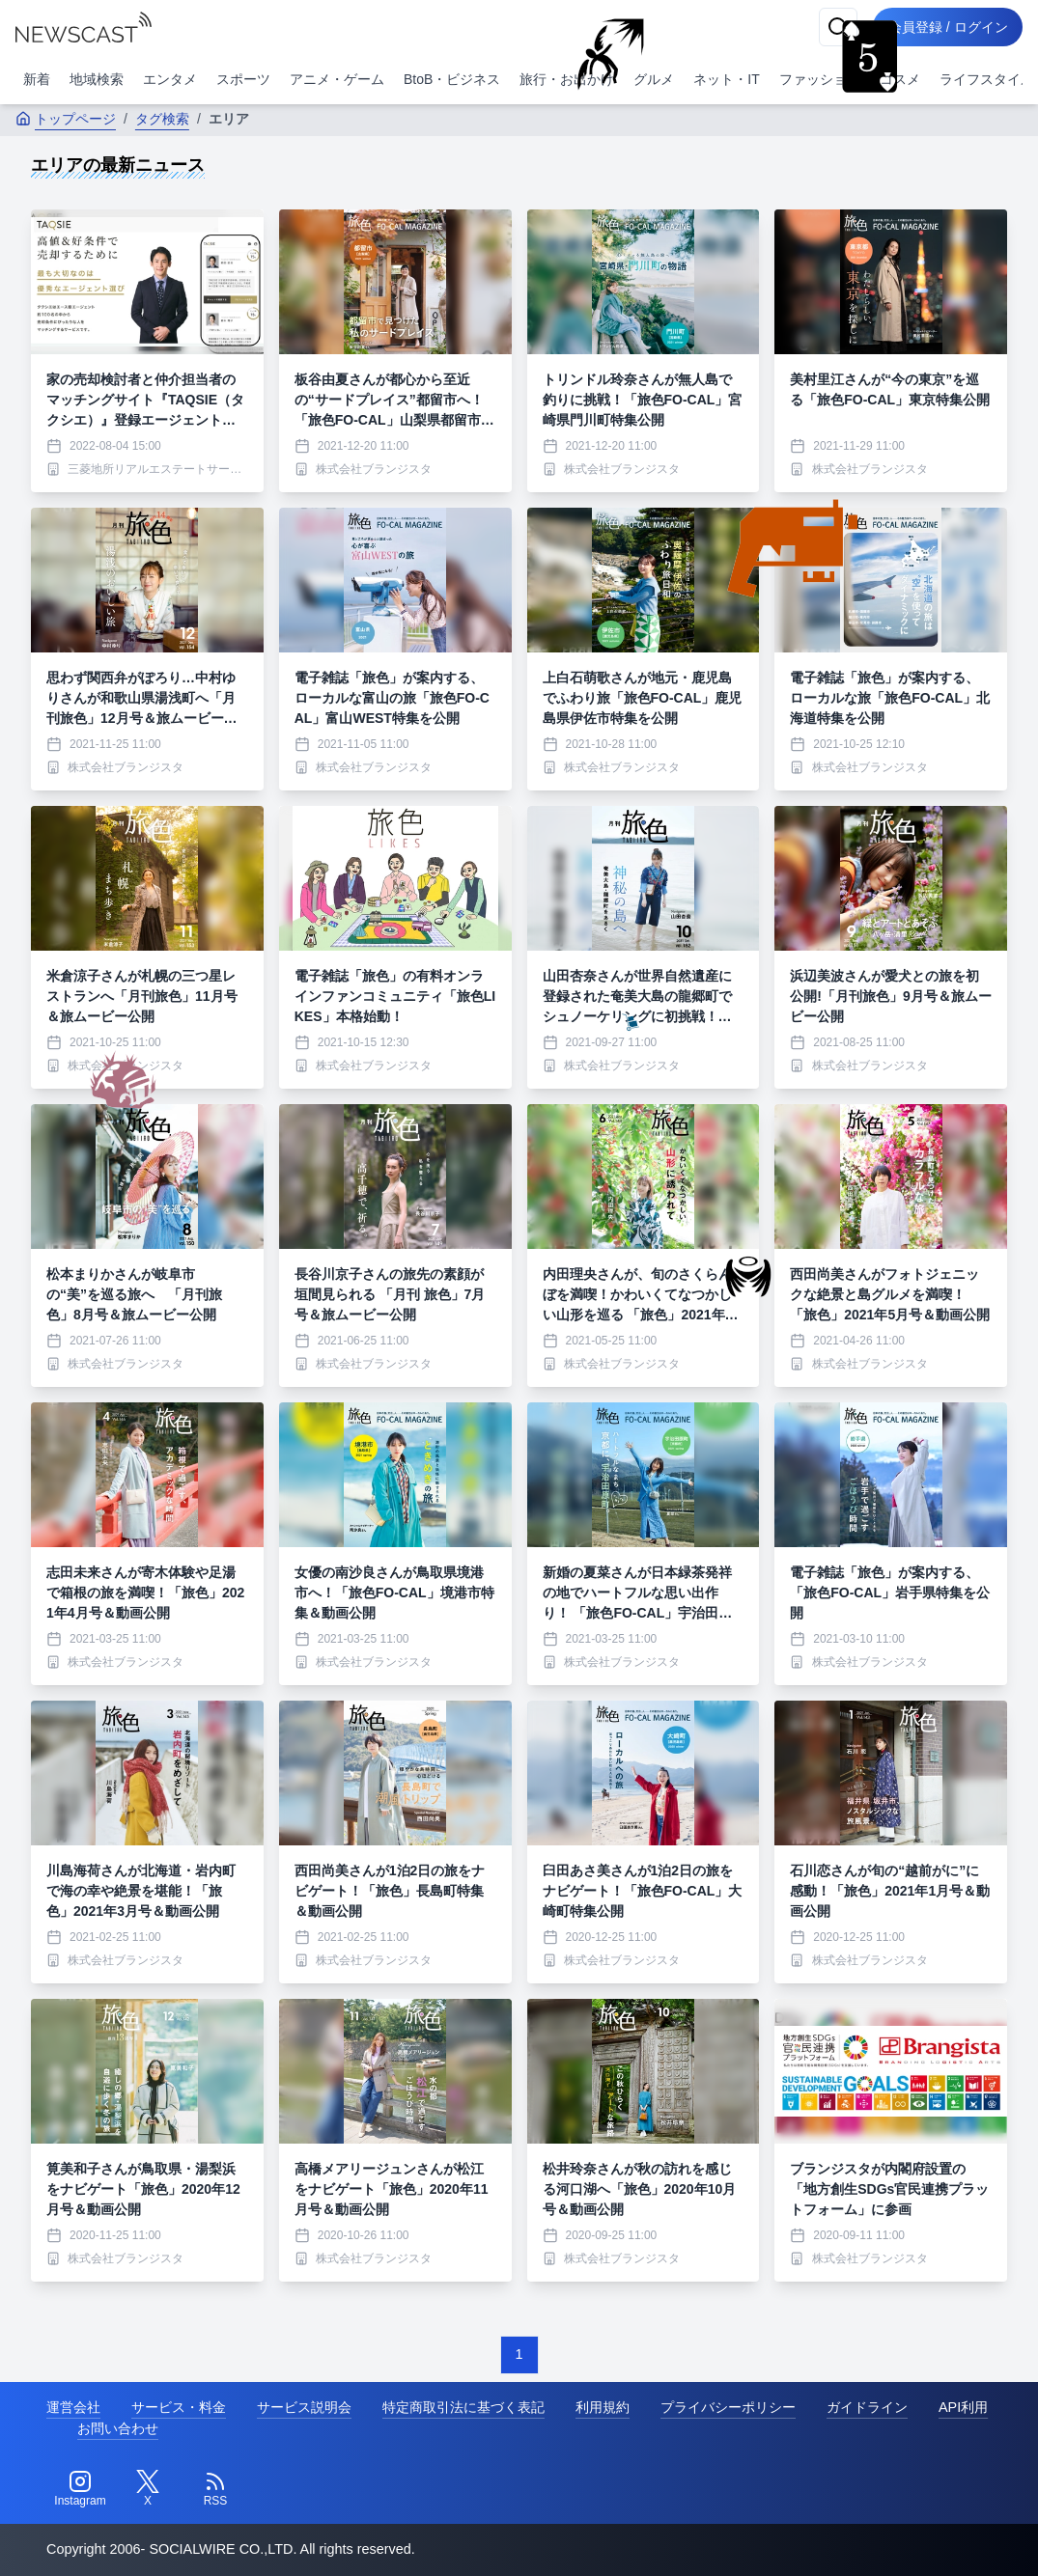  I want to click on mythological character or story element in a game, so click(607, 54).